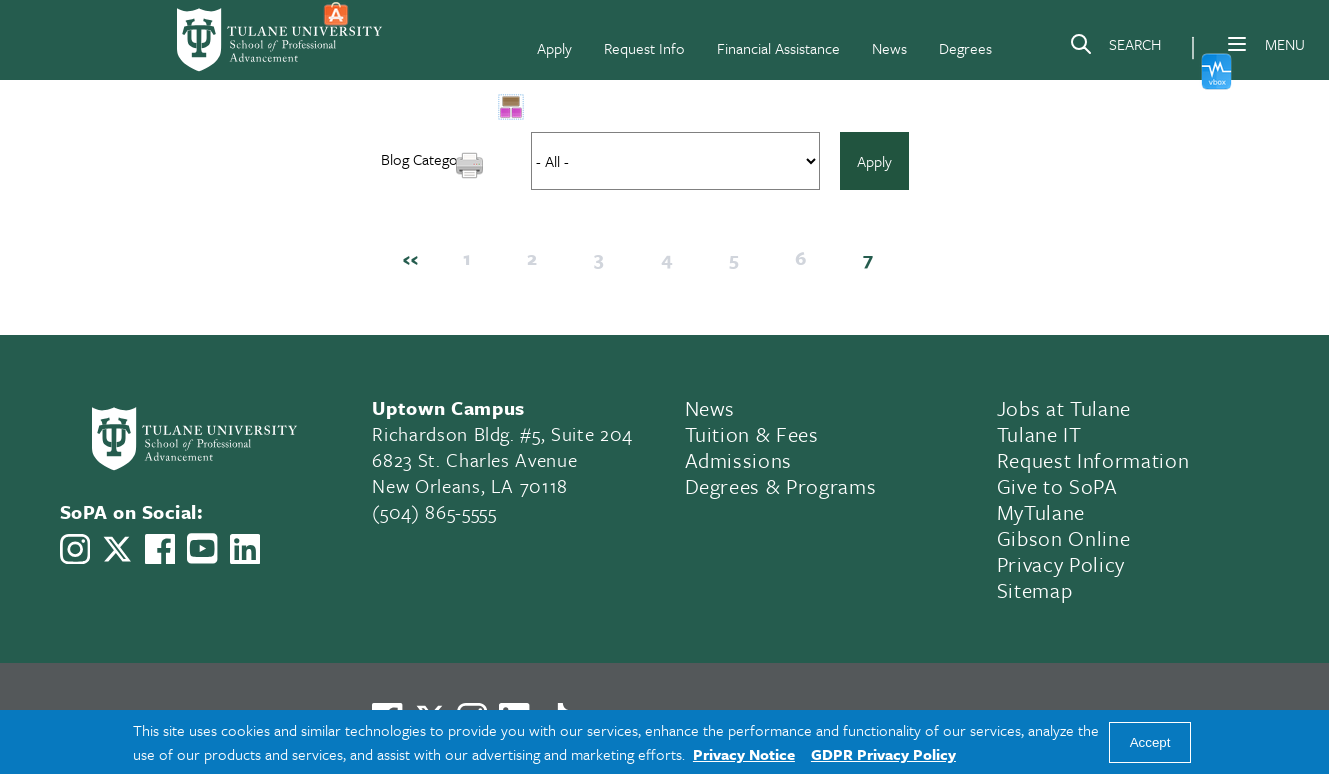 The height and width of the screenshot is (774, 1329). I want to click on virtualbox virtual machine configuration file, so click(1216, 71).